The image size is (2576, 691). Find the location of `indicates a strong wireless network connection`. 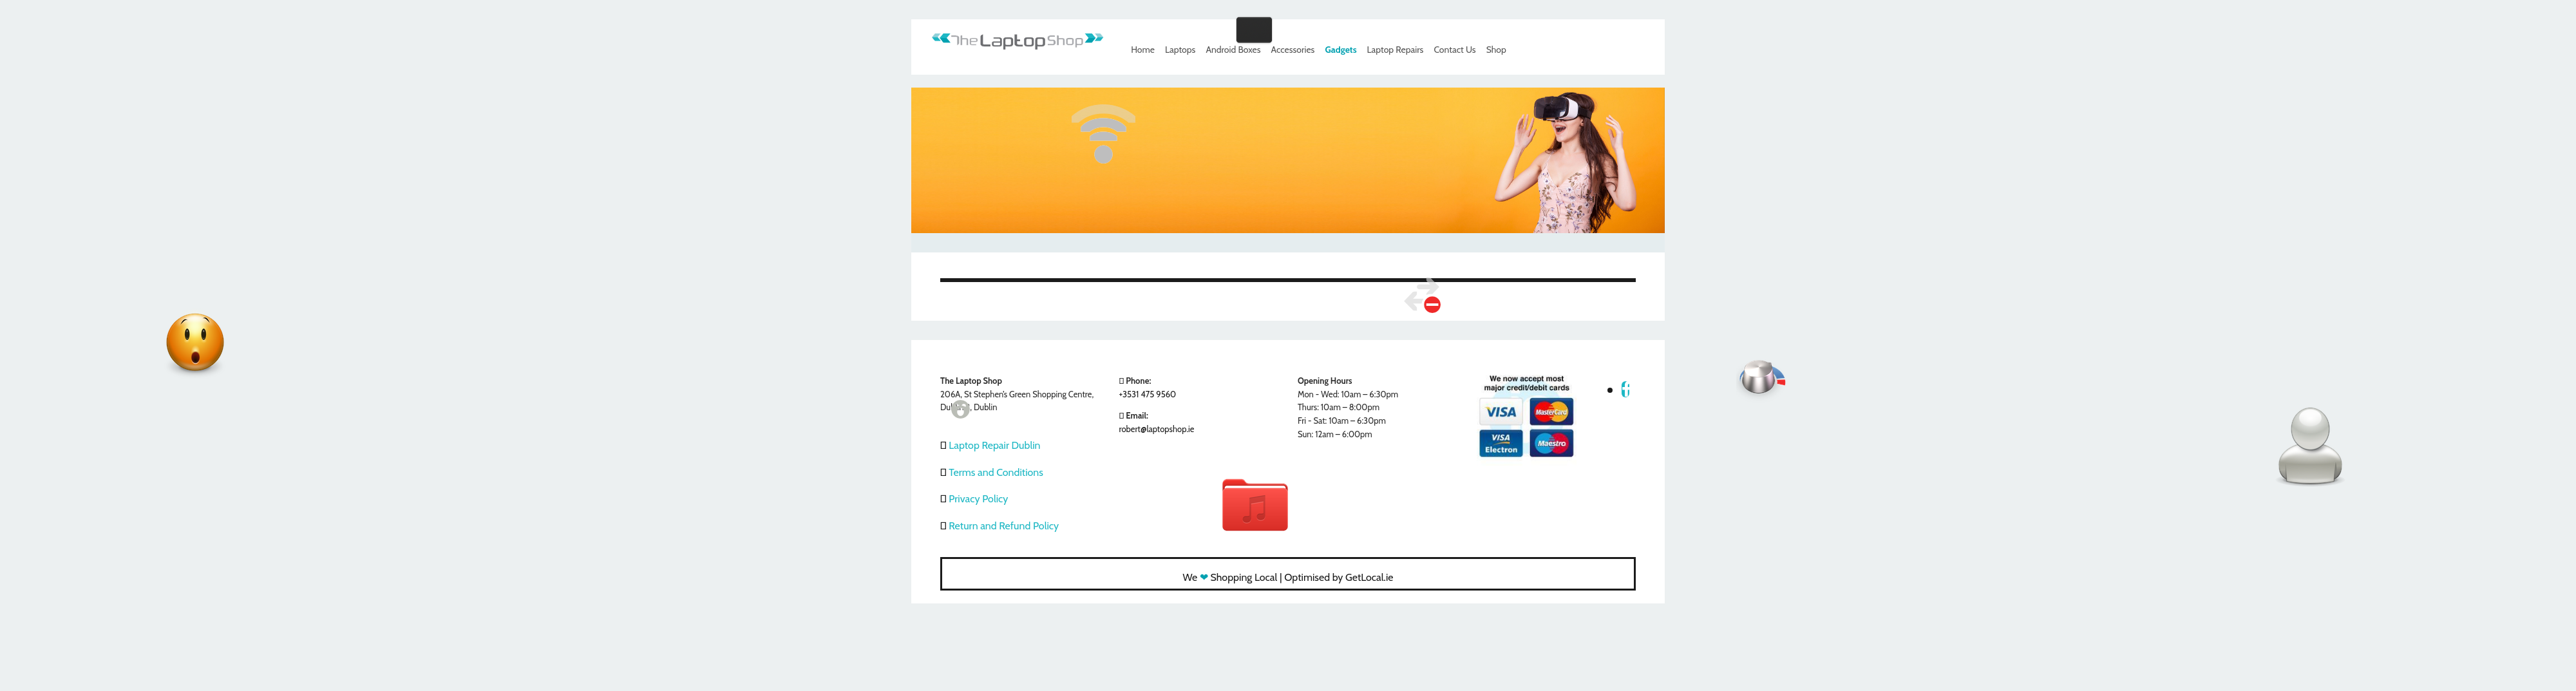

indicates a strong wireless network connection is located at coordinates (1103, 131).